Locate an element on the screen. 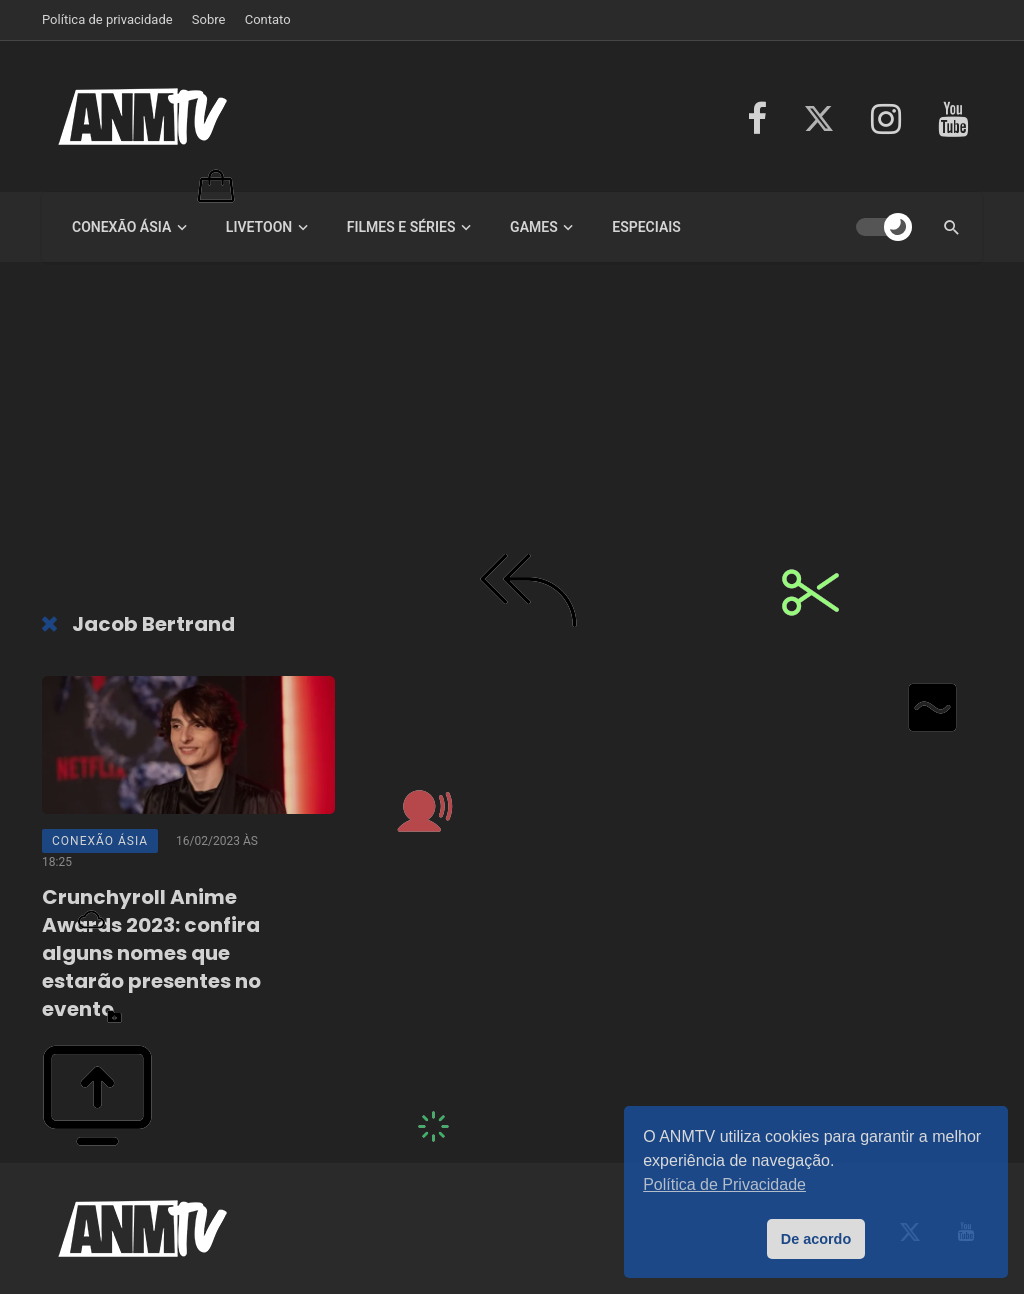 This screenshot has width=1024, height=1294. view your shopping bag is located at coordinates (216, 188).